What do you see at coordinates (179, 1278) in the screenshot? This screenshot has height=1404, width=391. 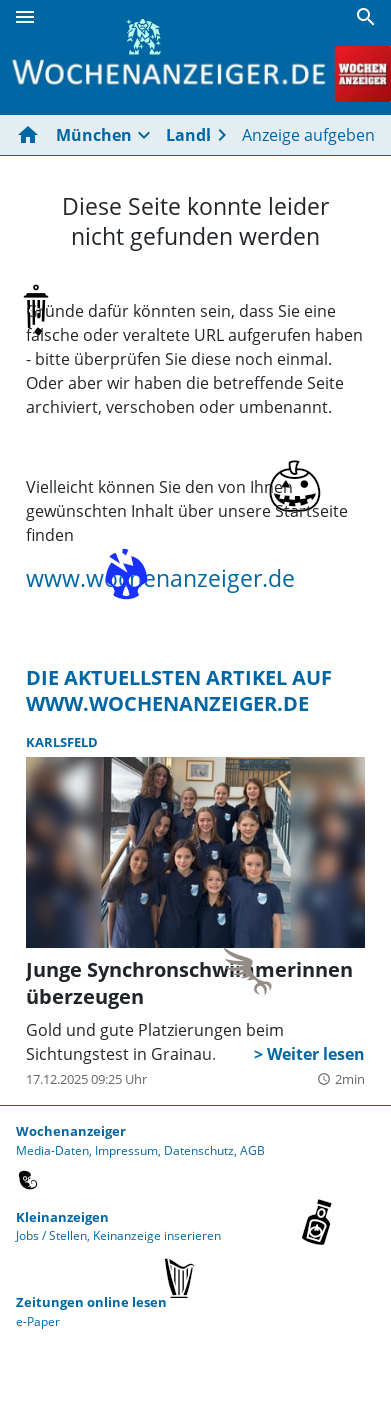 I see `access music or audio settings` at bounding box center [179, 1278].